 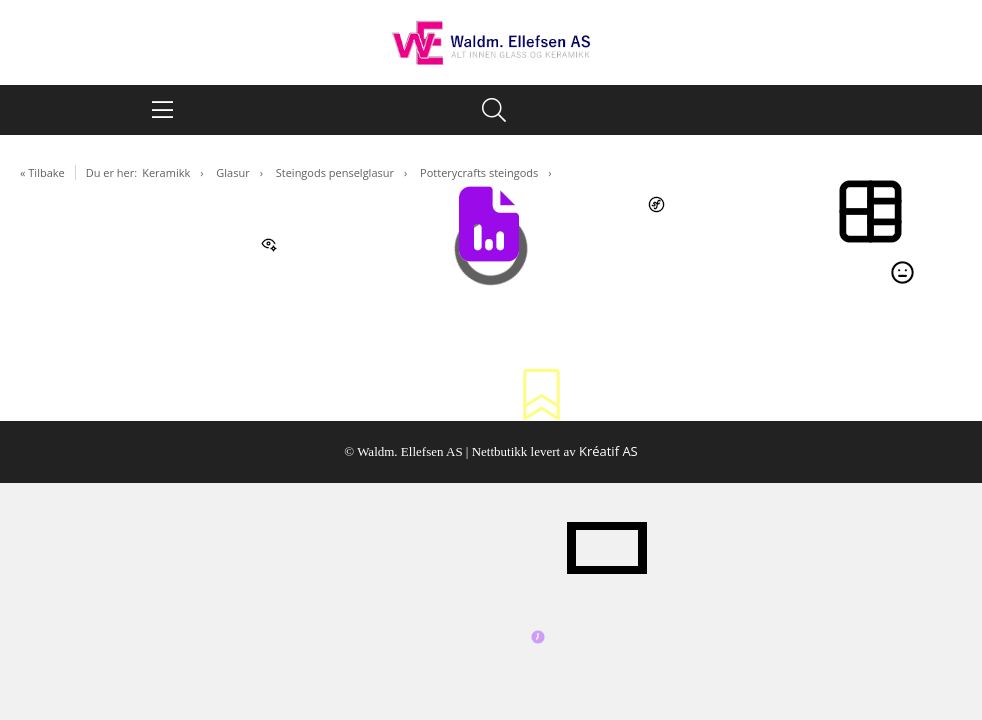 What do you see at coordinates (902, 272) in the screenshot?
I see `indicates neutral or no reaction` at bounding box center [902, 272].